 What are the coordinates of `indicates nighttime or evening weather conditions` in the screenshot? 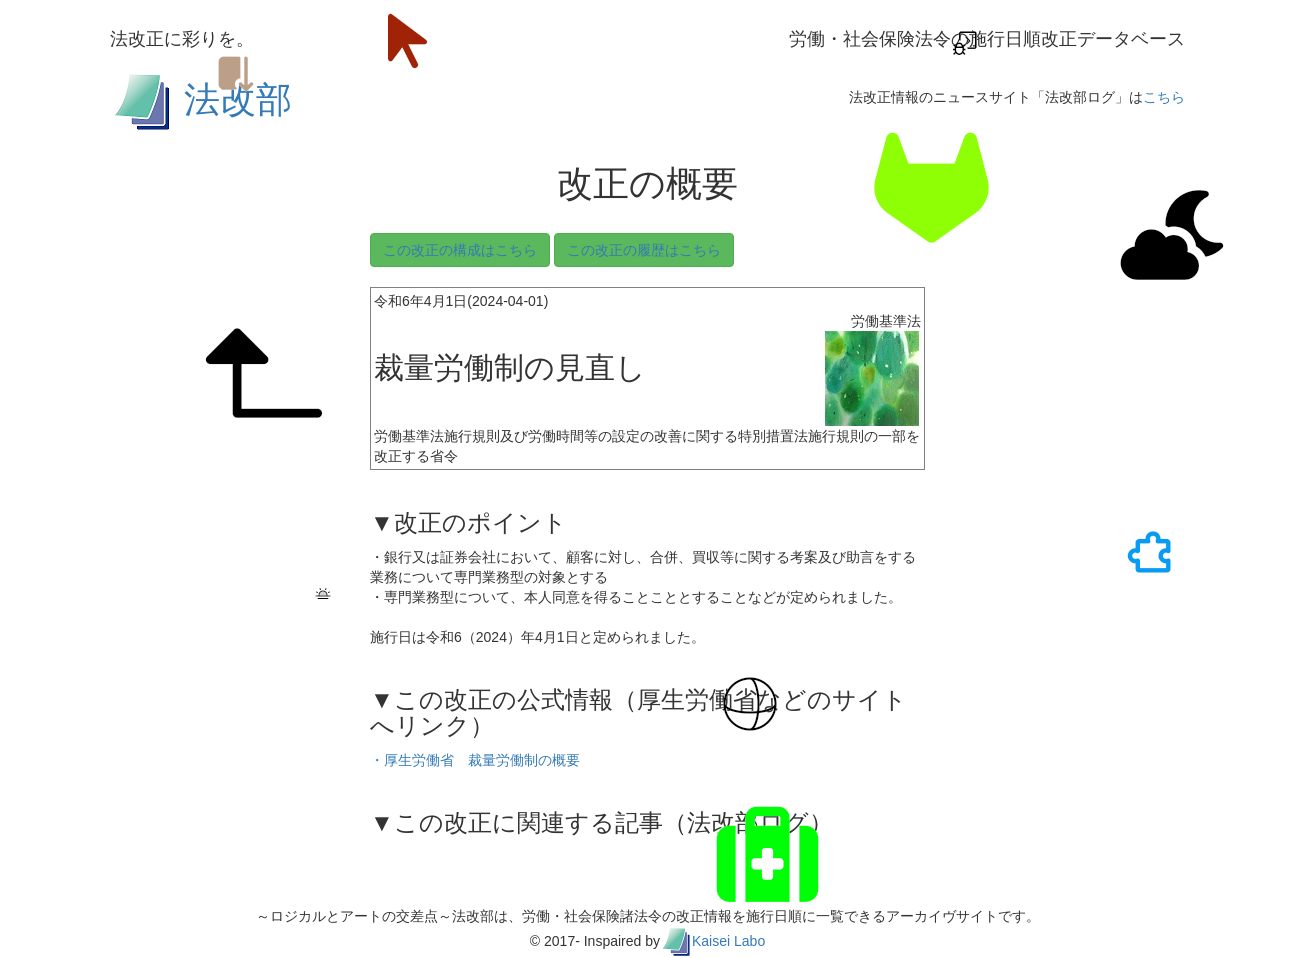 It's located at (1171, 235).